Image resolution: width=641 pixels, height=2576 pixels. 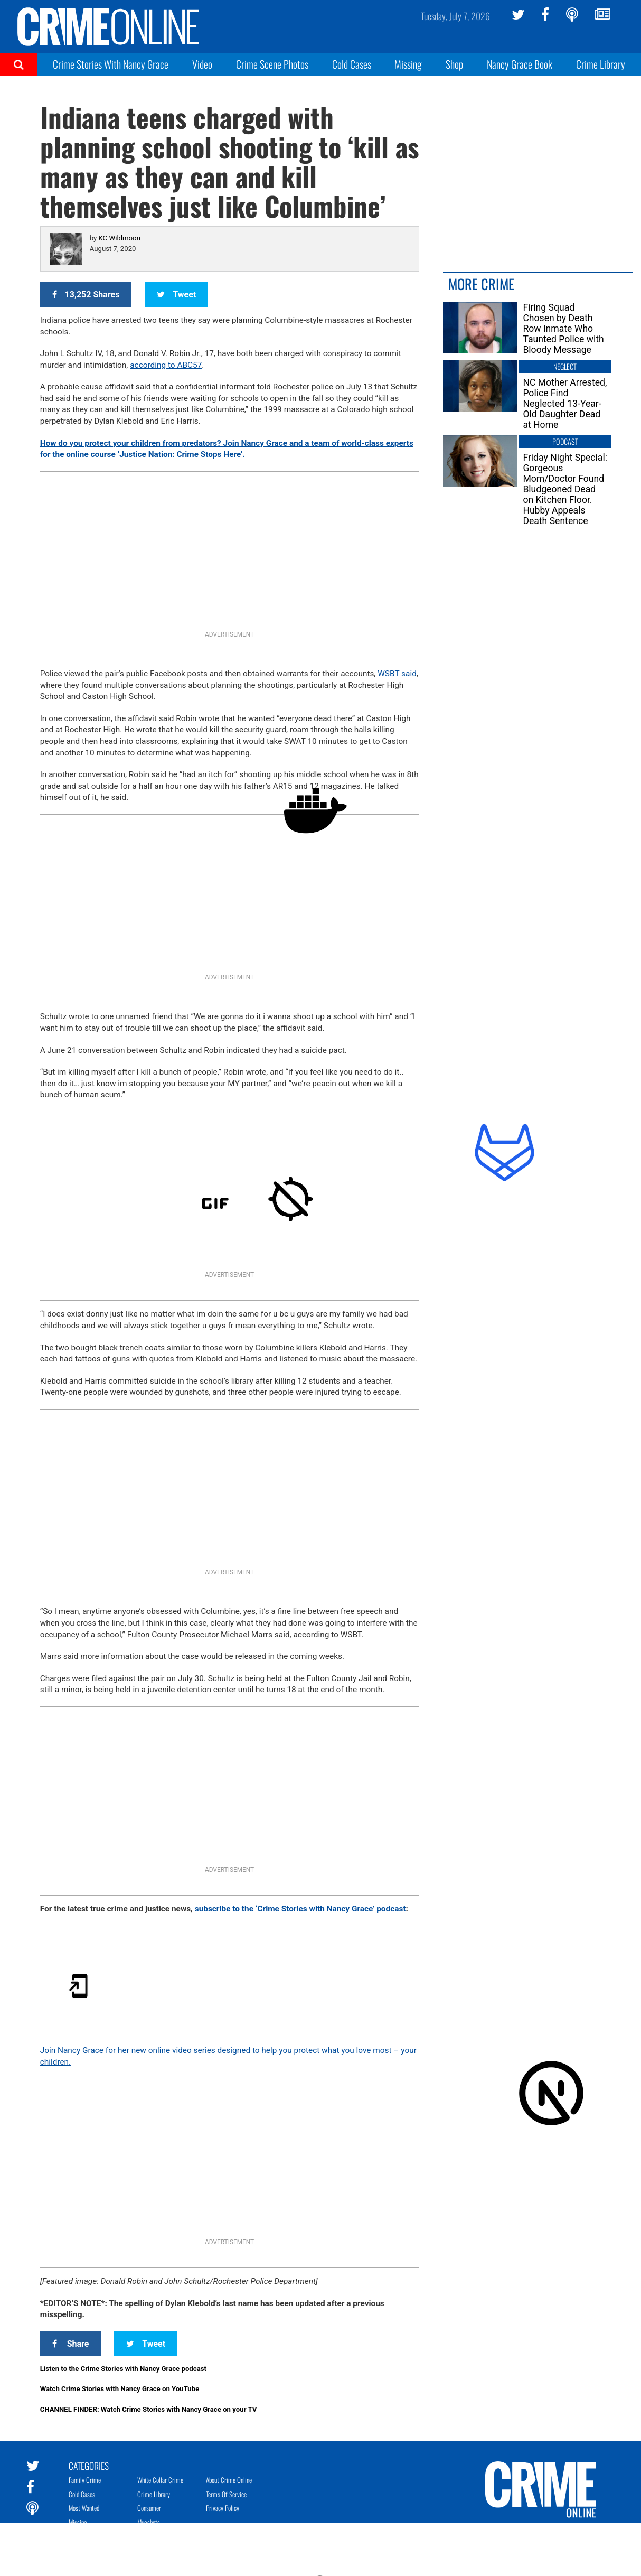 What do you see at coordinates (551, 2093) in the screenshot?
I see `Next.js framework logo` at bounding box center [551, 2093].